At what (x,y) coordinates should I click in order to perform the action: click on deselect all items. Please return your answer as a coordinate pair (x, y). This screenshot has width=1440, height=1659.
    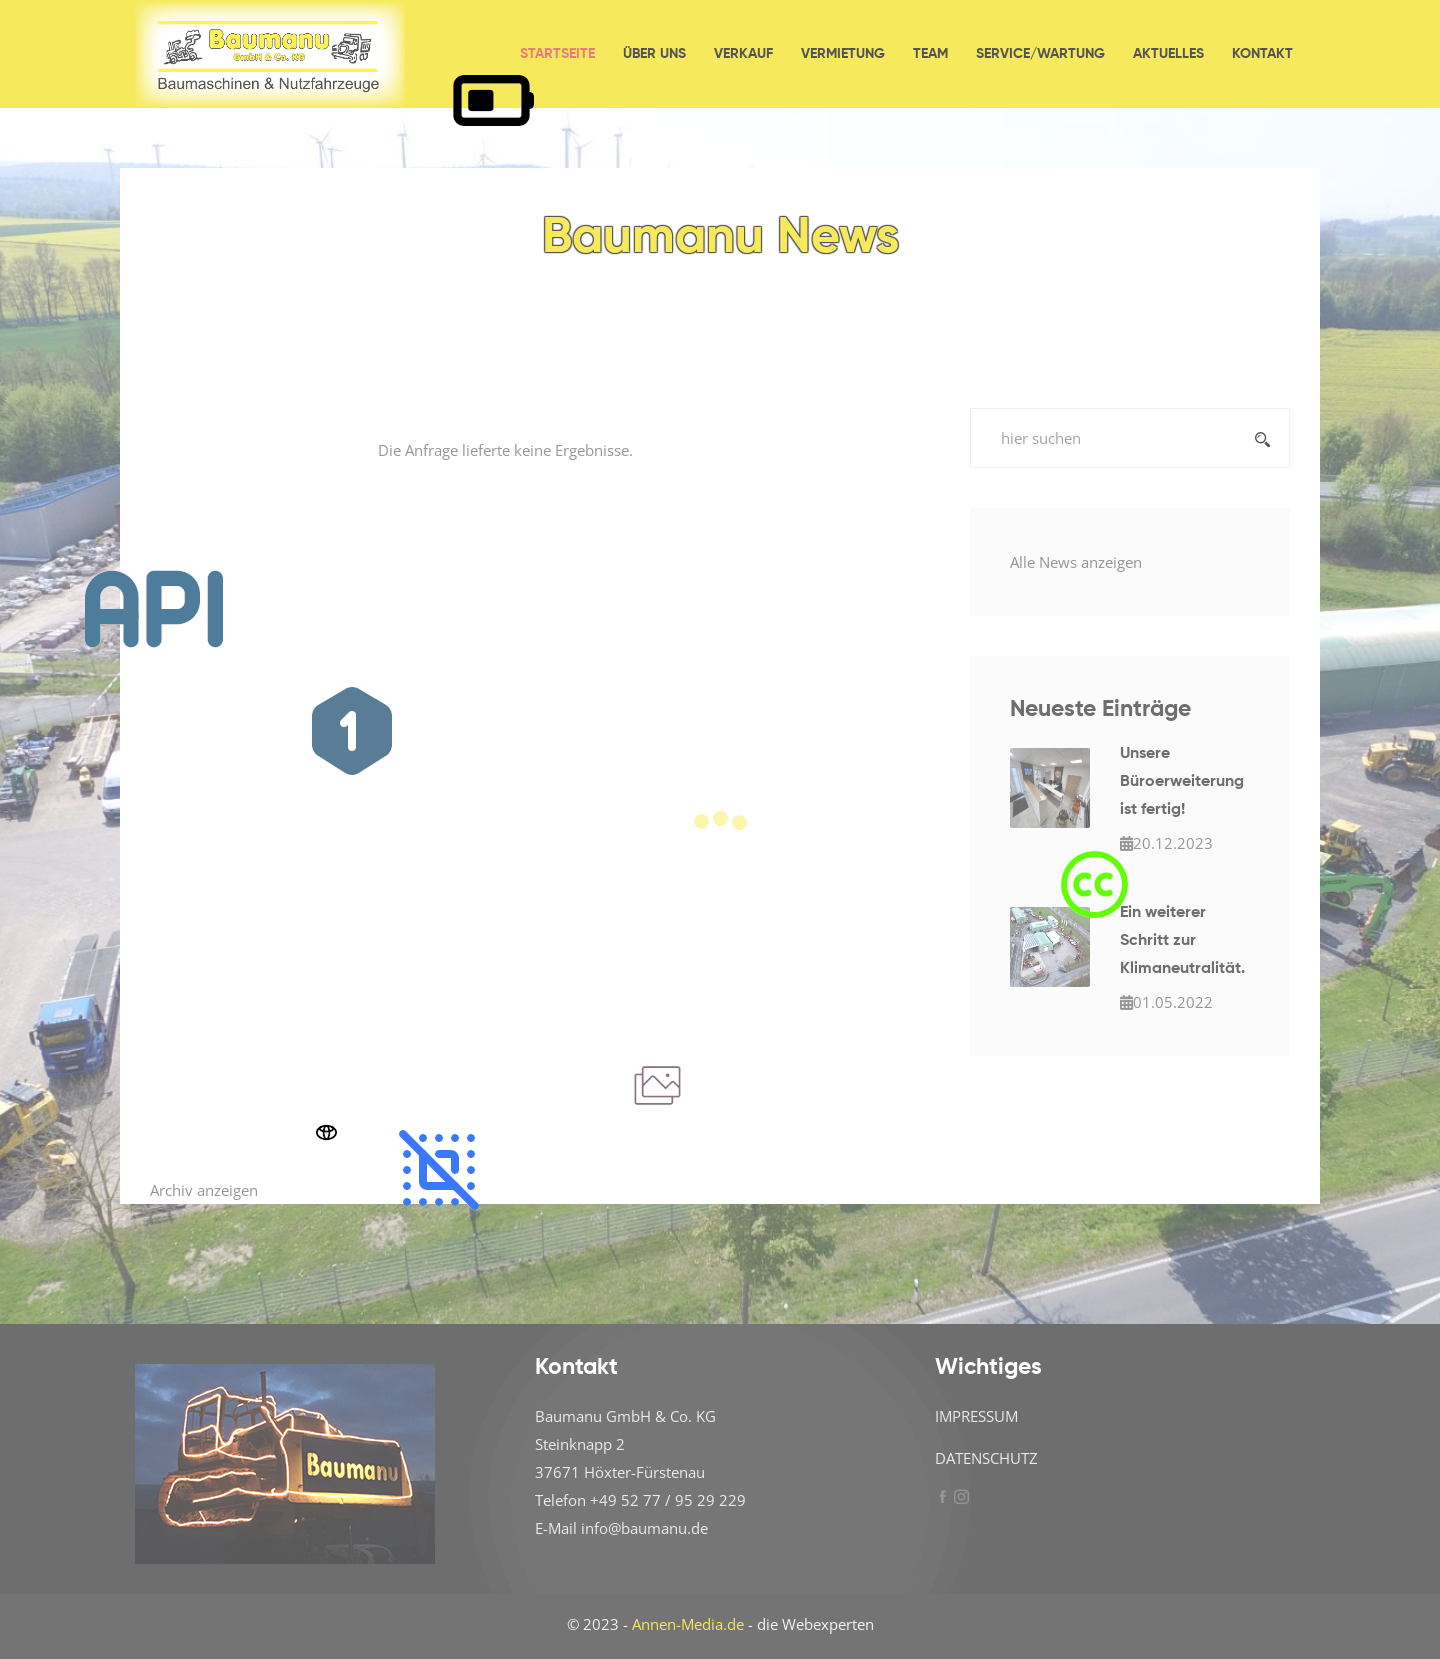
    Looking at the image, I should click on (439, 1170).